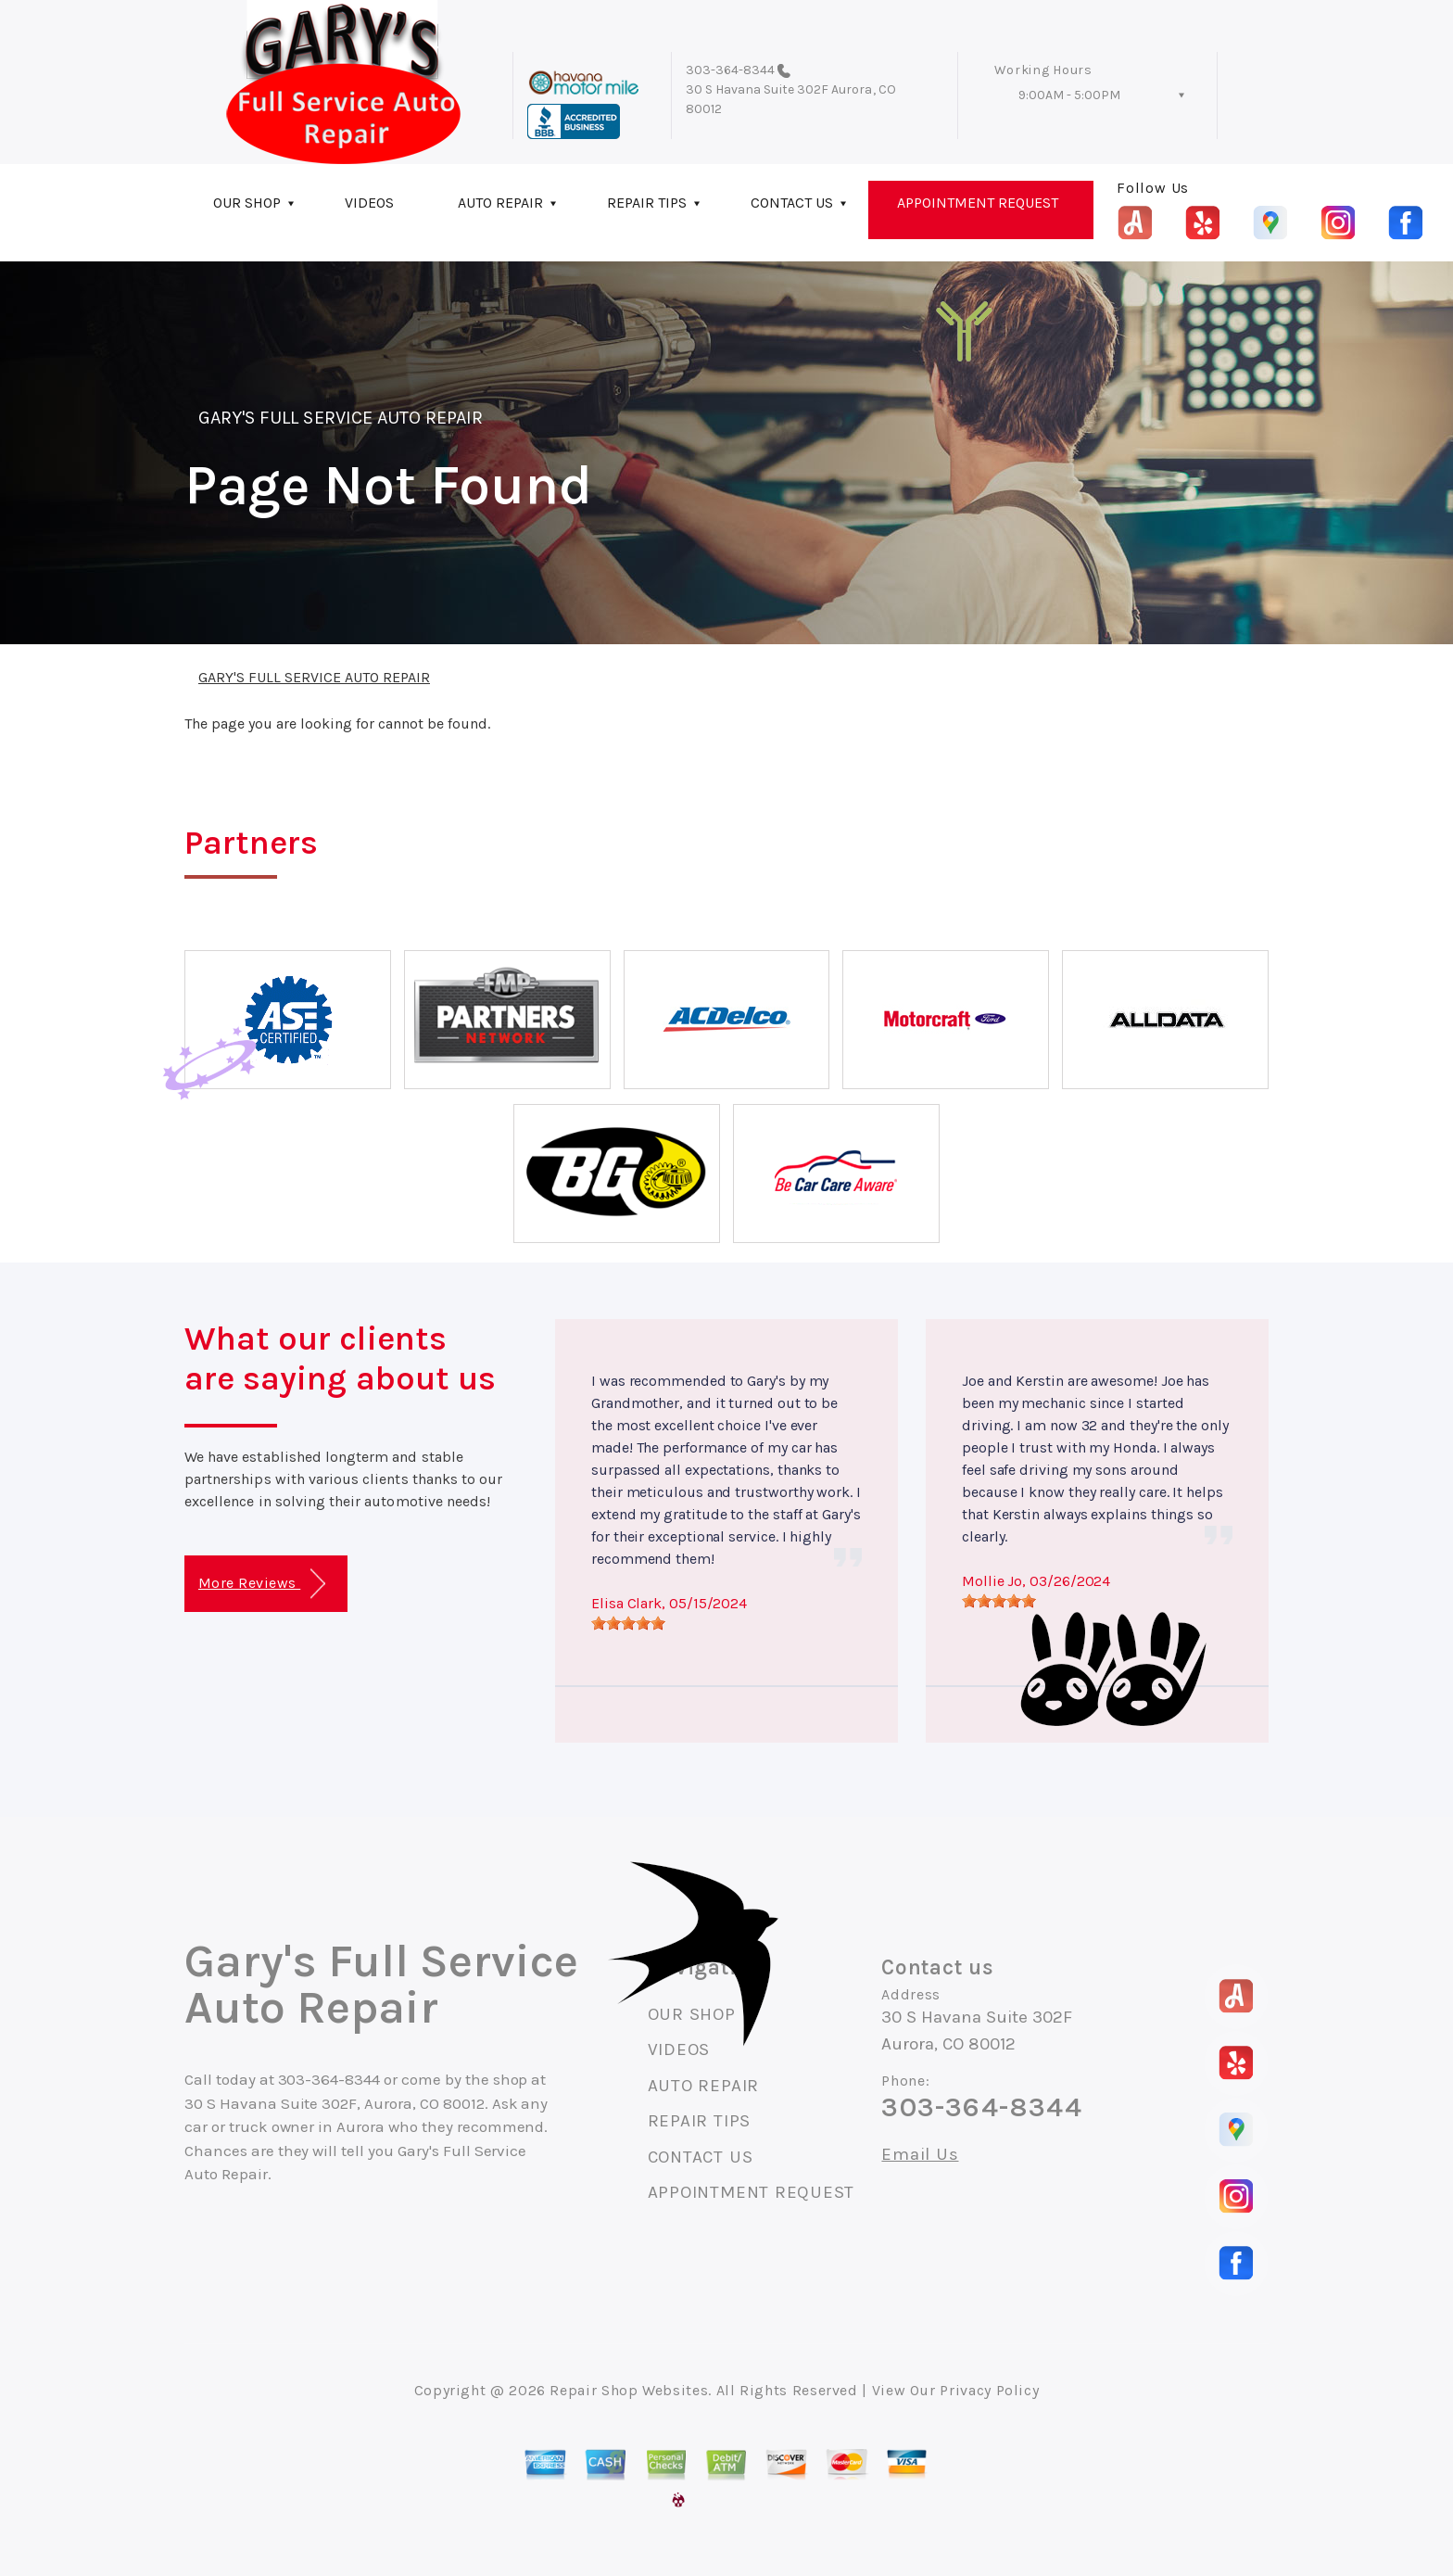 The height and width of the screenshot is (2576, 1453). Describe the element at coordinates (1111, 1662) in the screenshot. I see `equip bunny slippers cosmetic item` at that location.